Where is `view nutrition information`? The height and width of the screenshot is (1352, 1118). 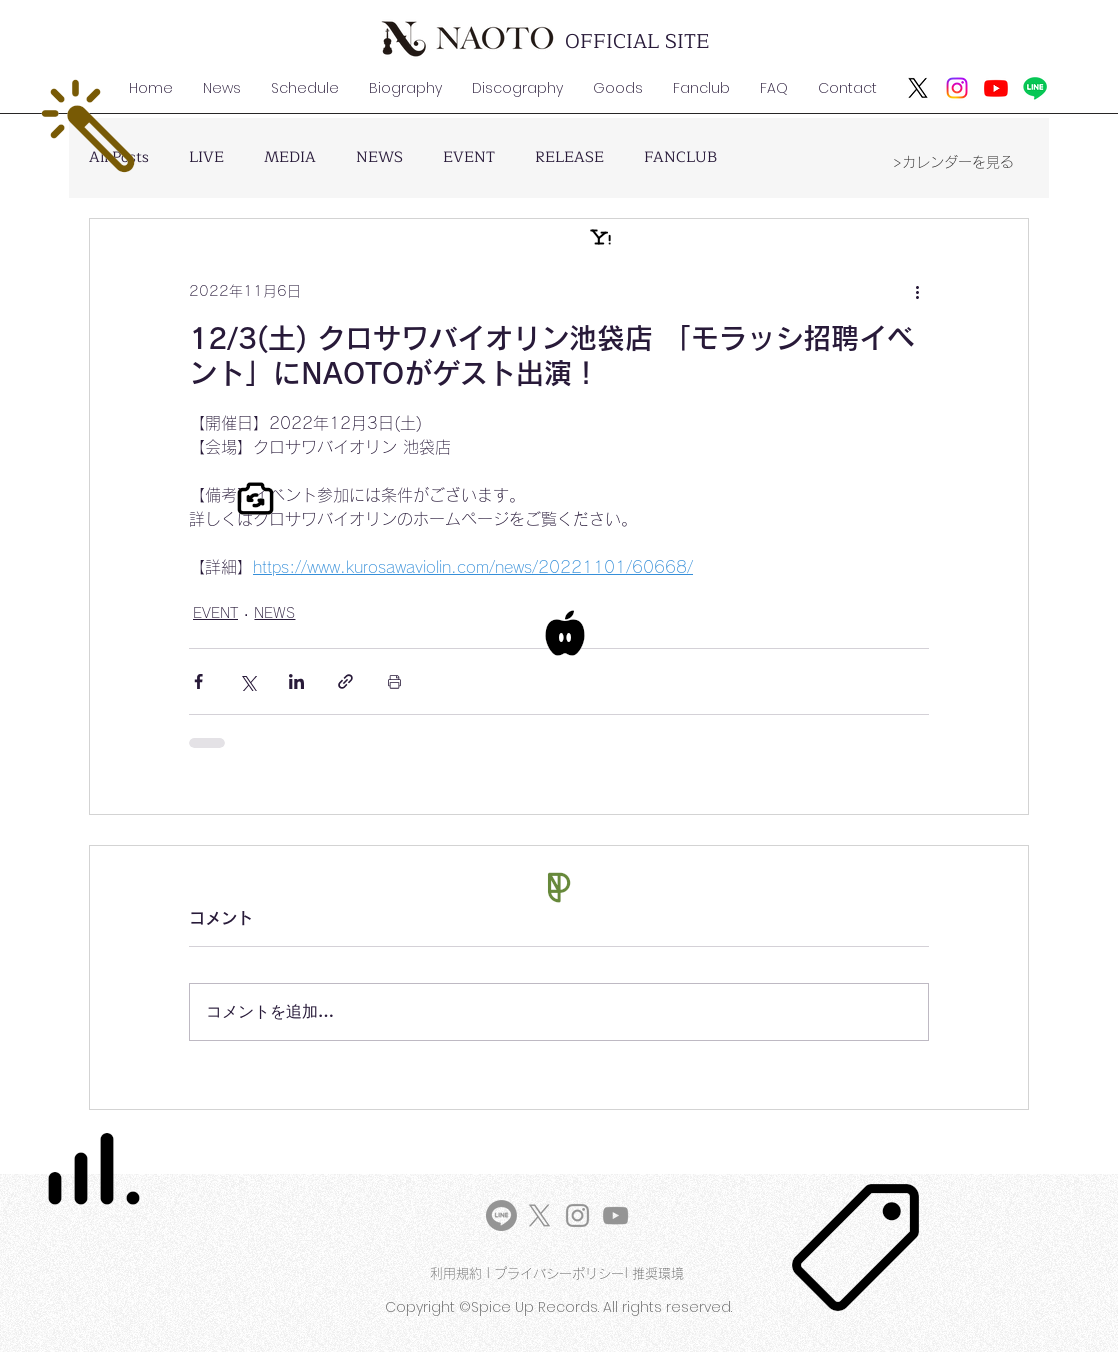 view nutrition information is located at coordinates (565, 633).